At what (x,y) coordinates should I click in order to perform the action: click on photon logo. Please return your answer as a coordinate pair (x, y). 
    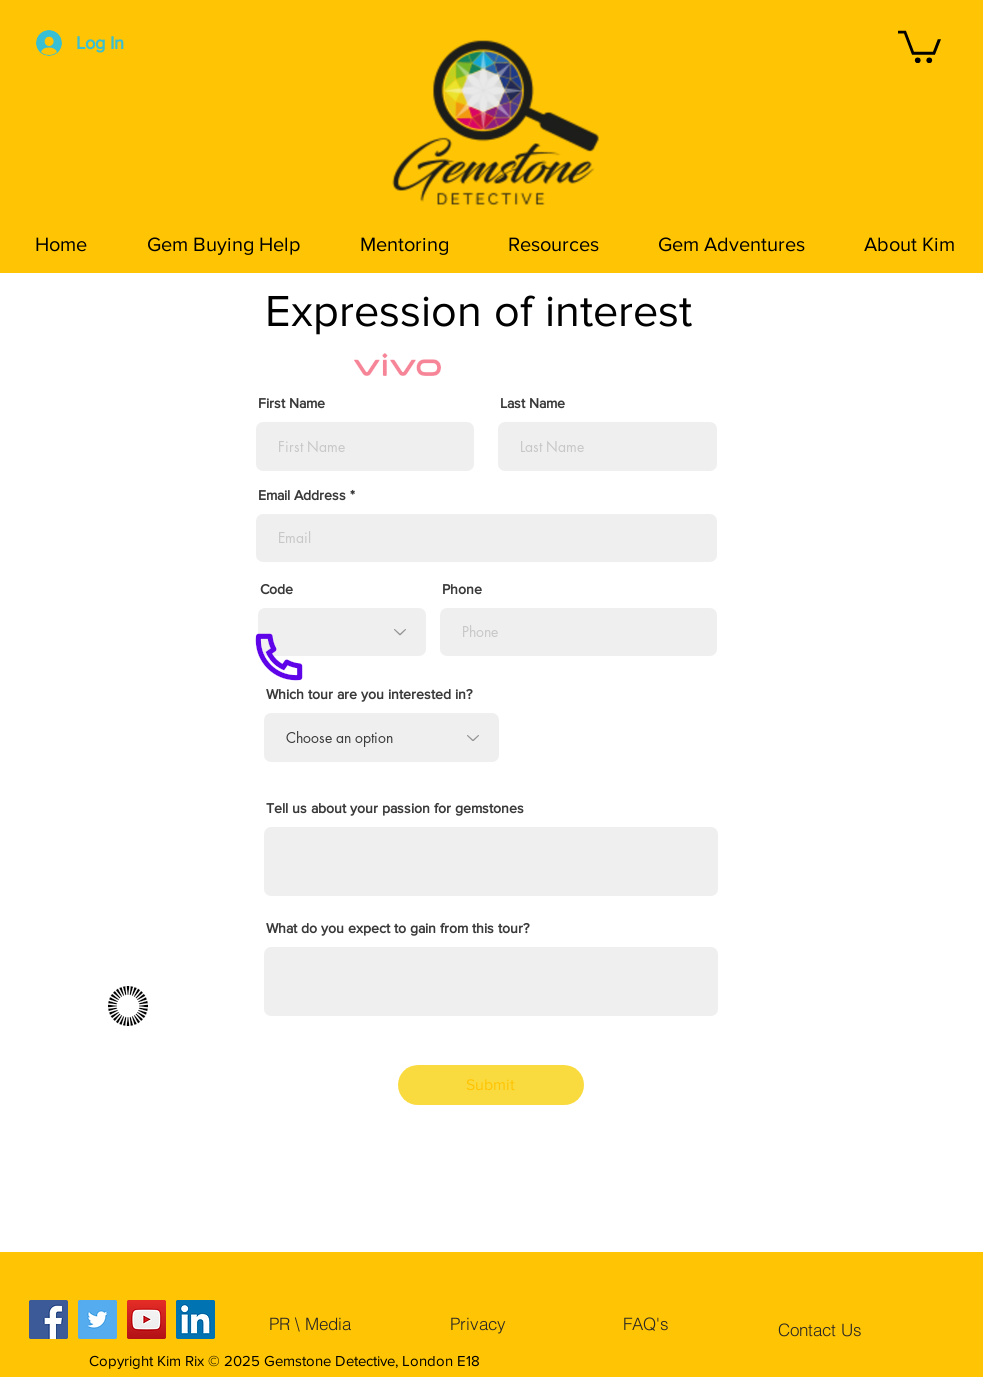
    Looking at the image, I should click on (128, 1006).